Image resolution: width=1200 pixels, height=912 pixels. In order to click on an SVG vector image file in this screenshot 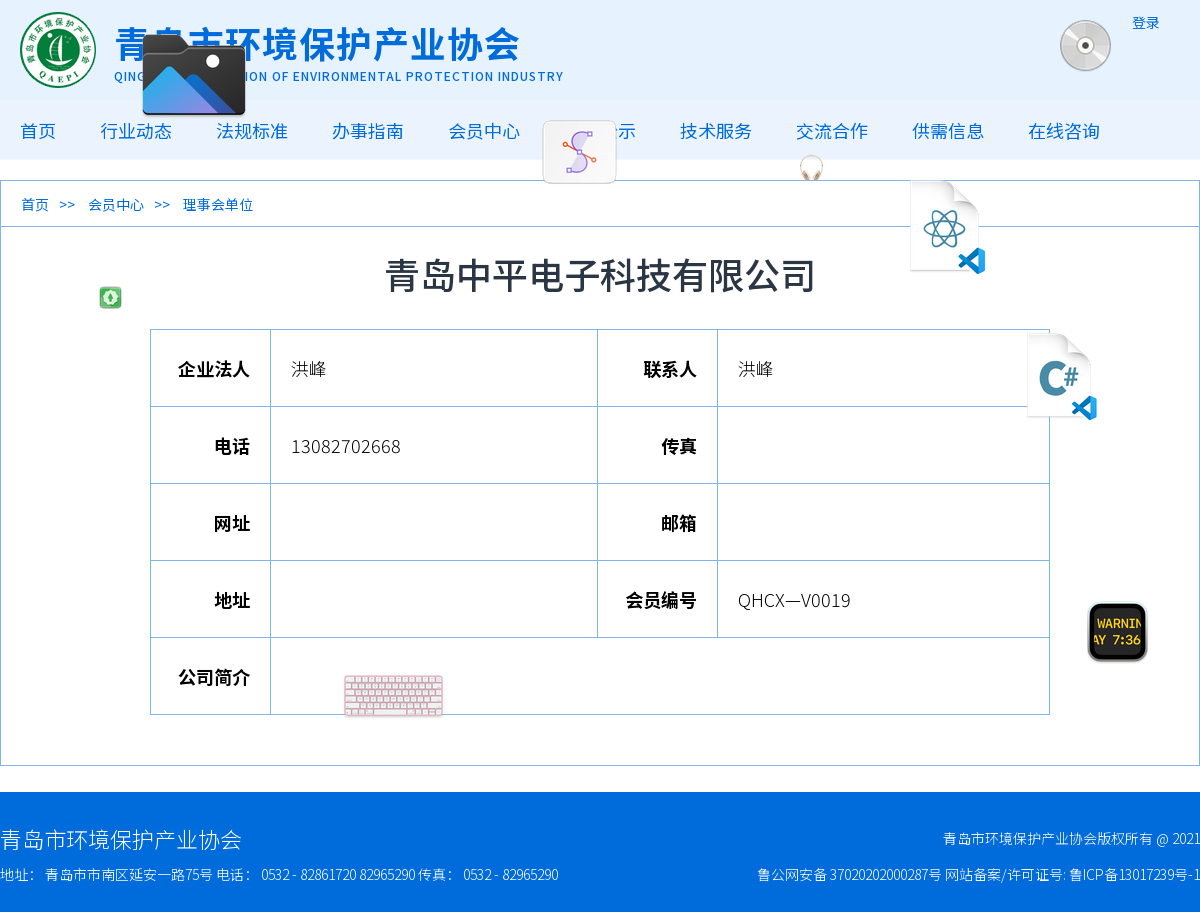, I will do `click(579, 149)`.